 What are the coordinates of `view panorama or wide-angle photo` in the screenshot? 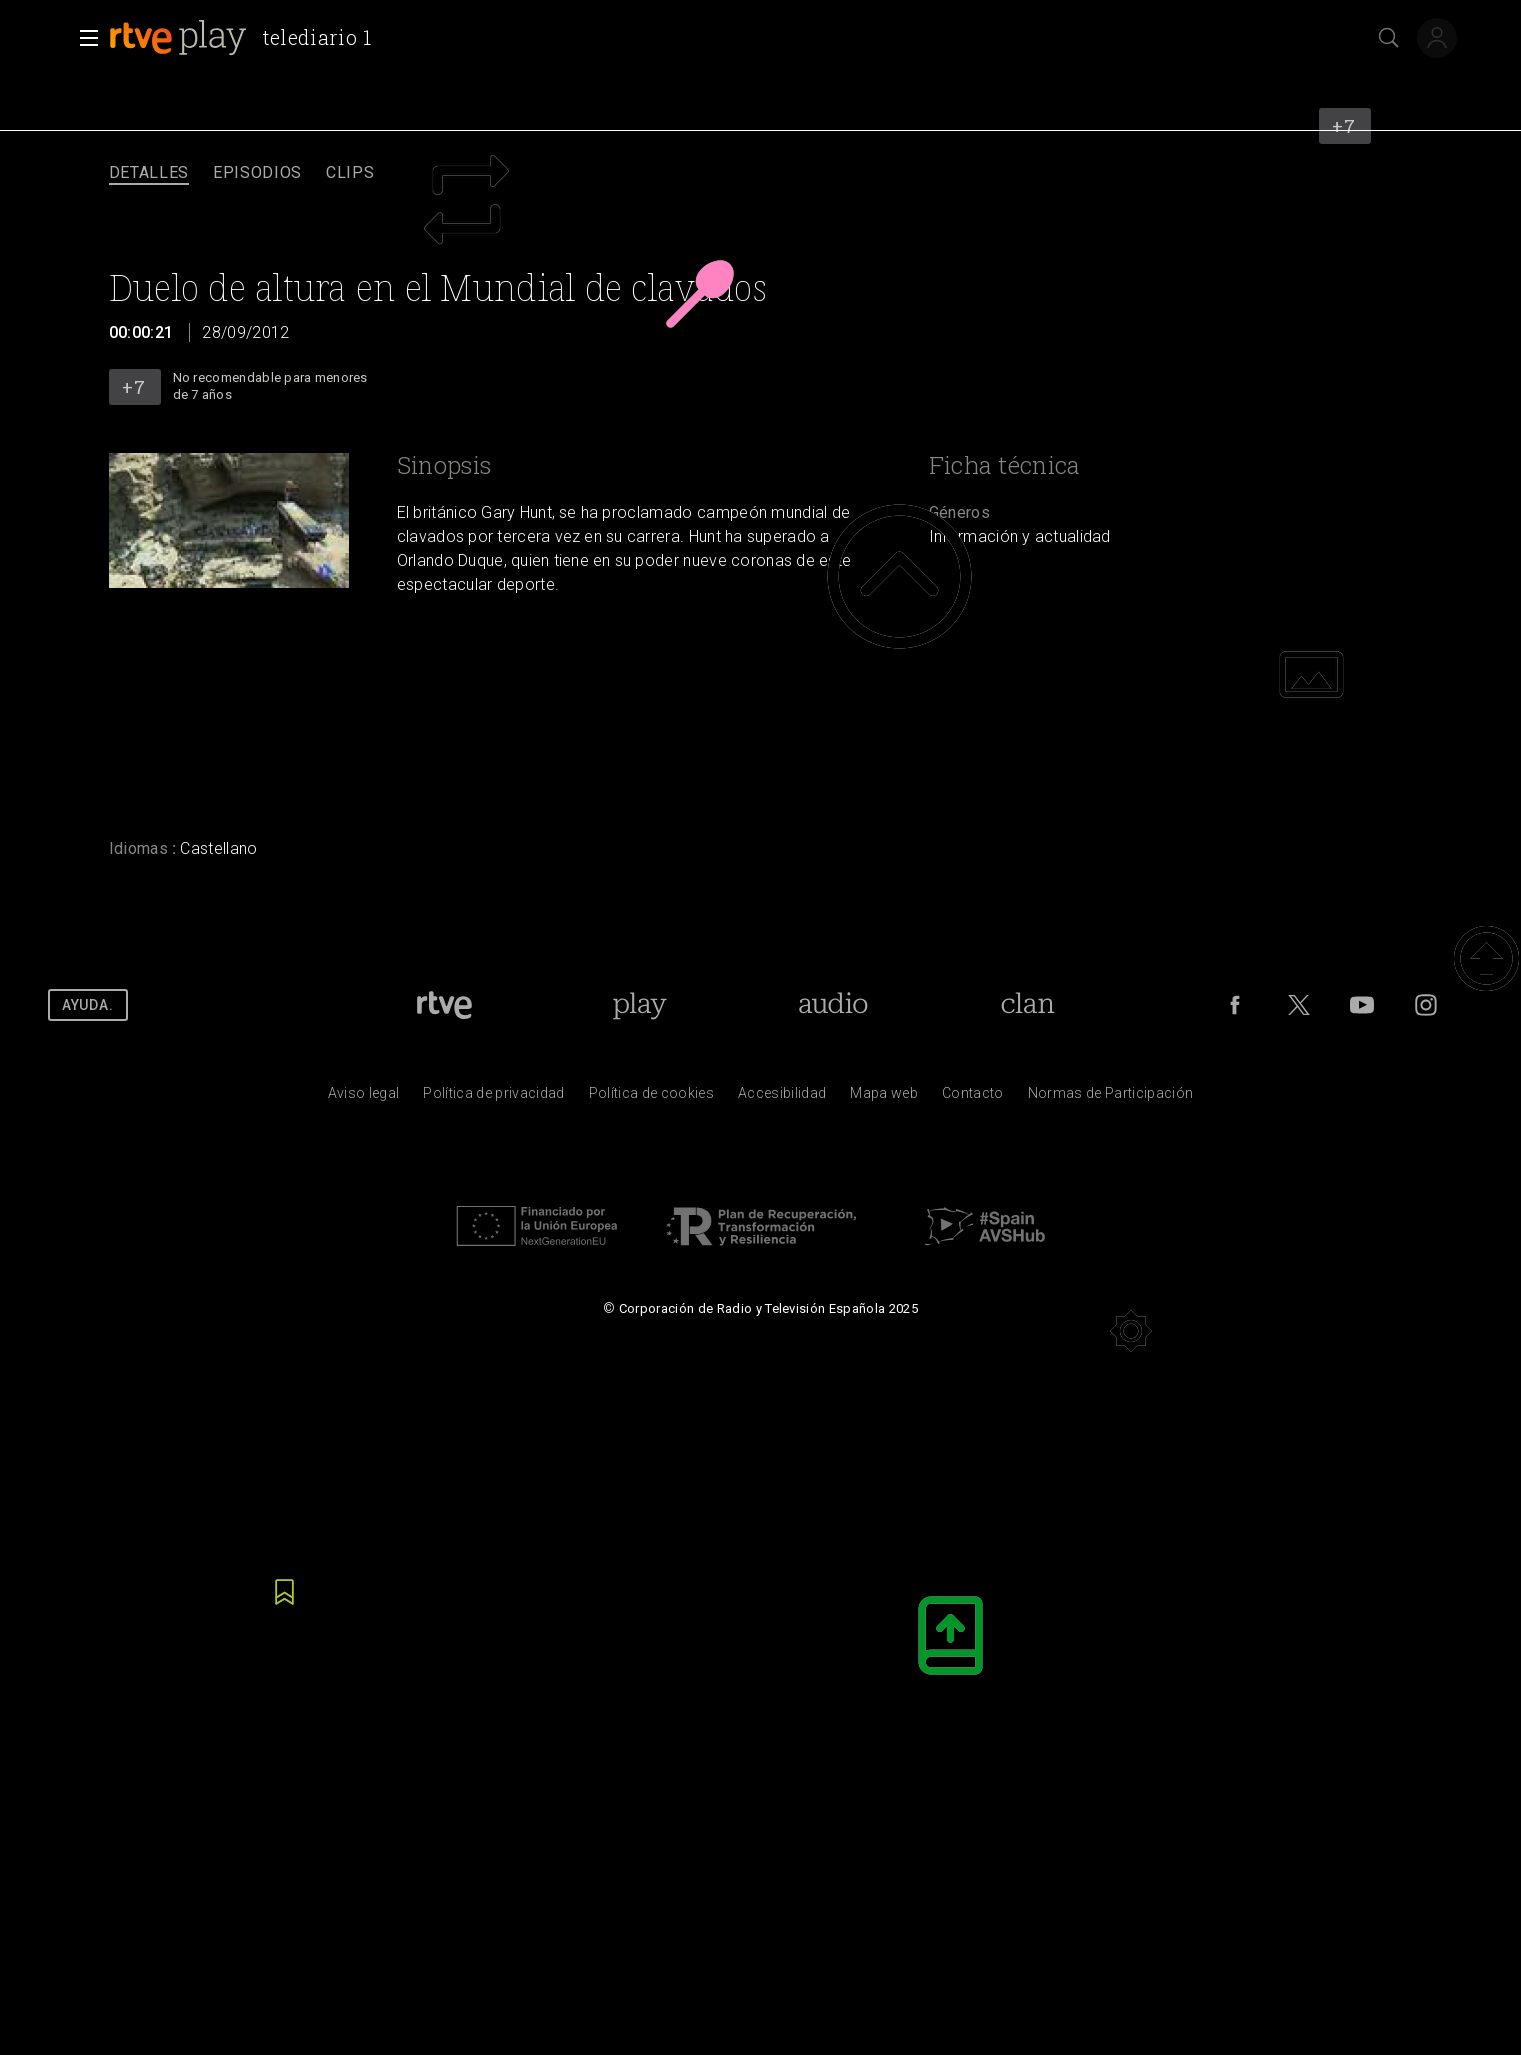 It's located at (1311, 674).